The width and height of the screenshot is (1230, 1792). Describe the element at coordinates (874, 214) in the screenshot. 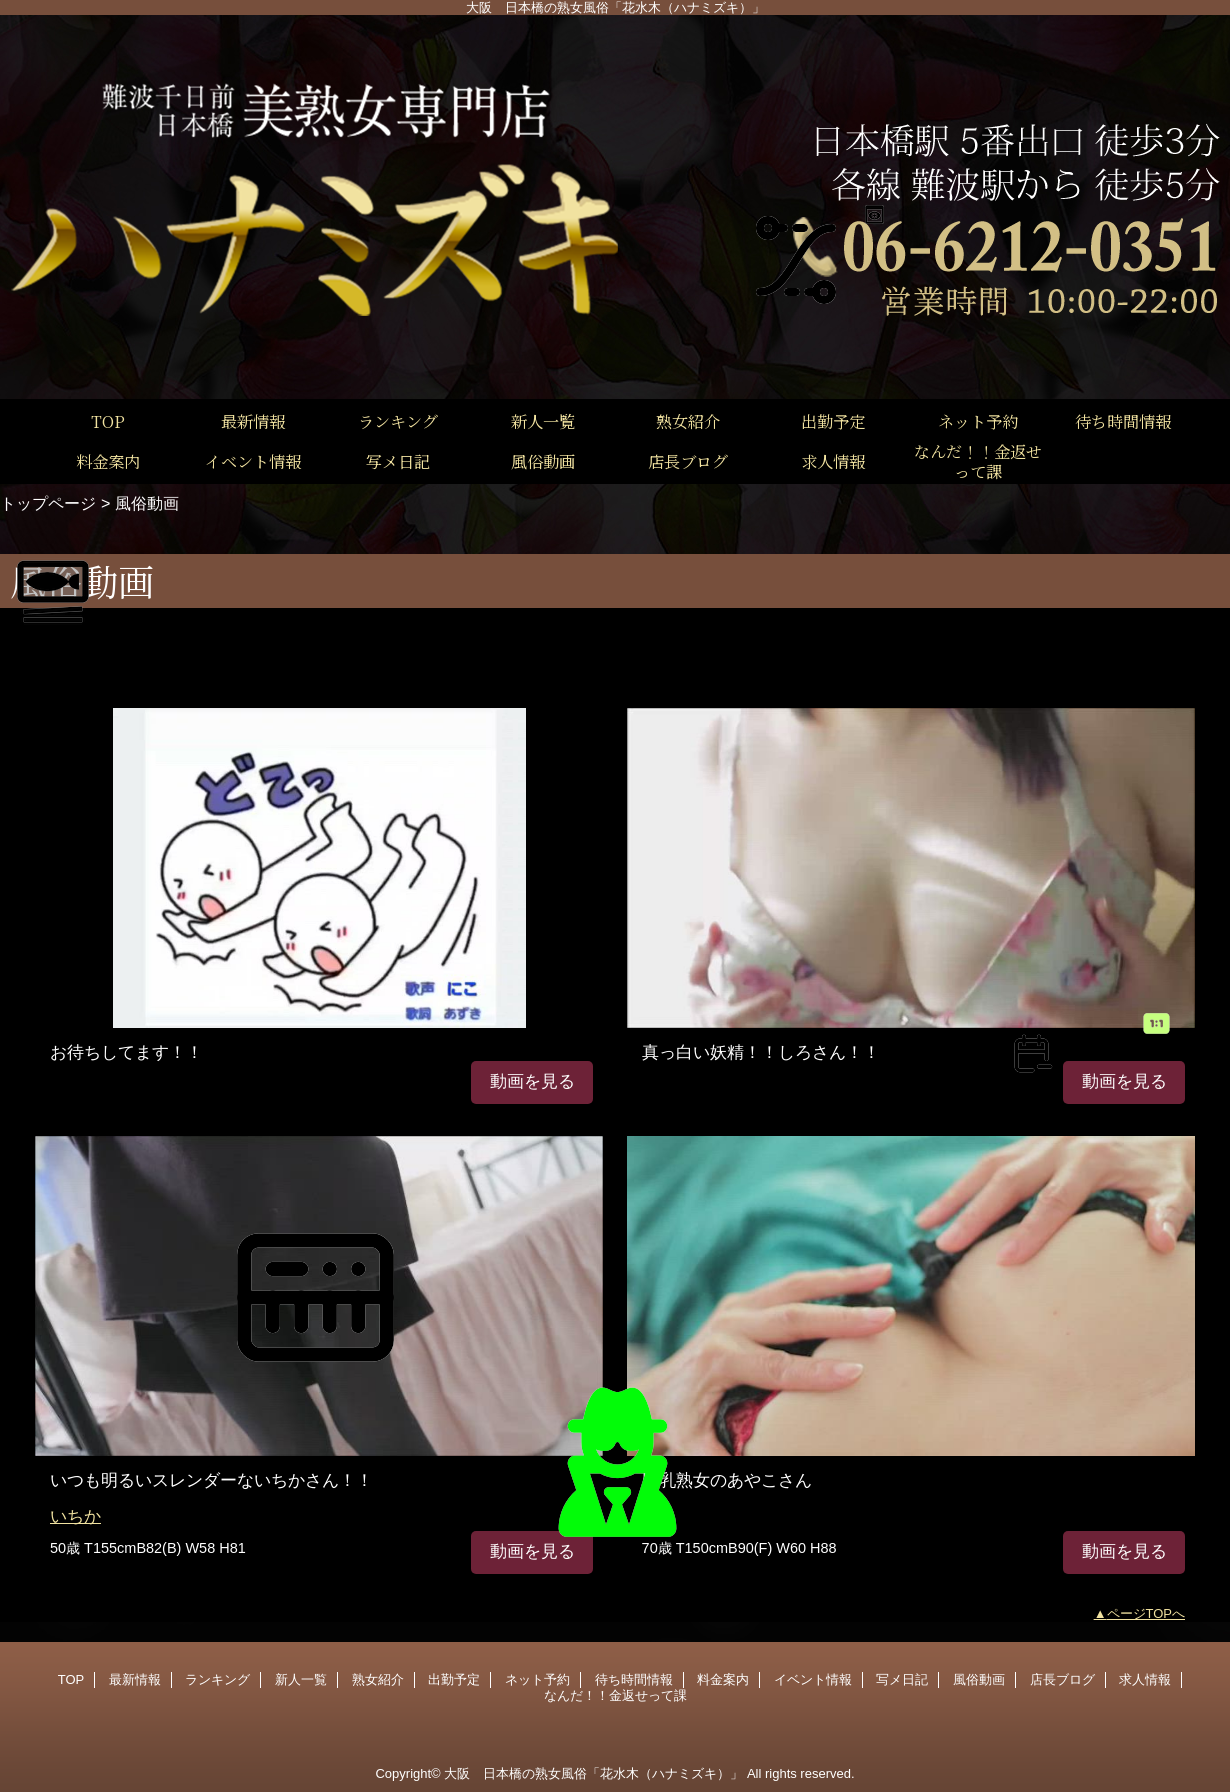

I see `preview content before publishing` at that location.